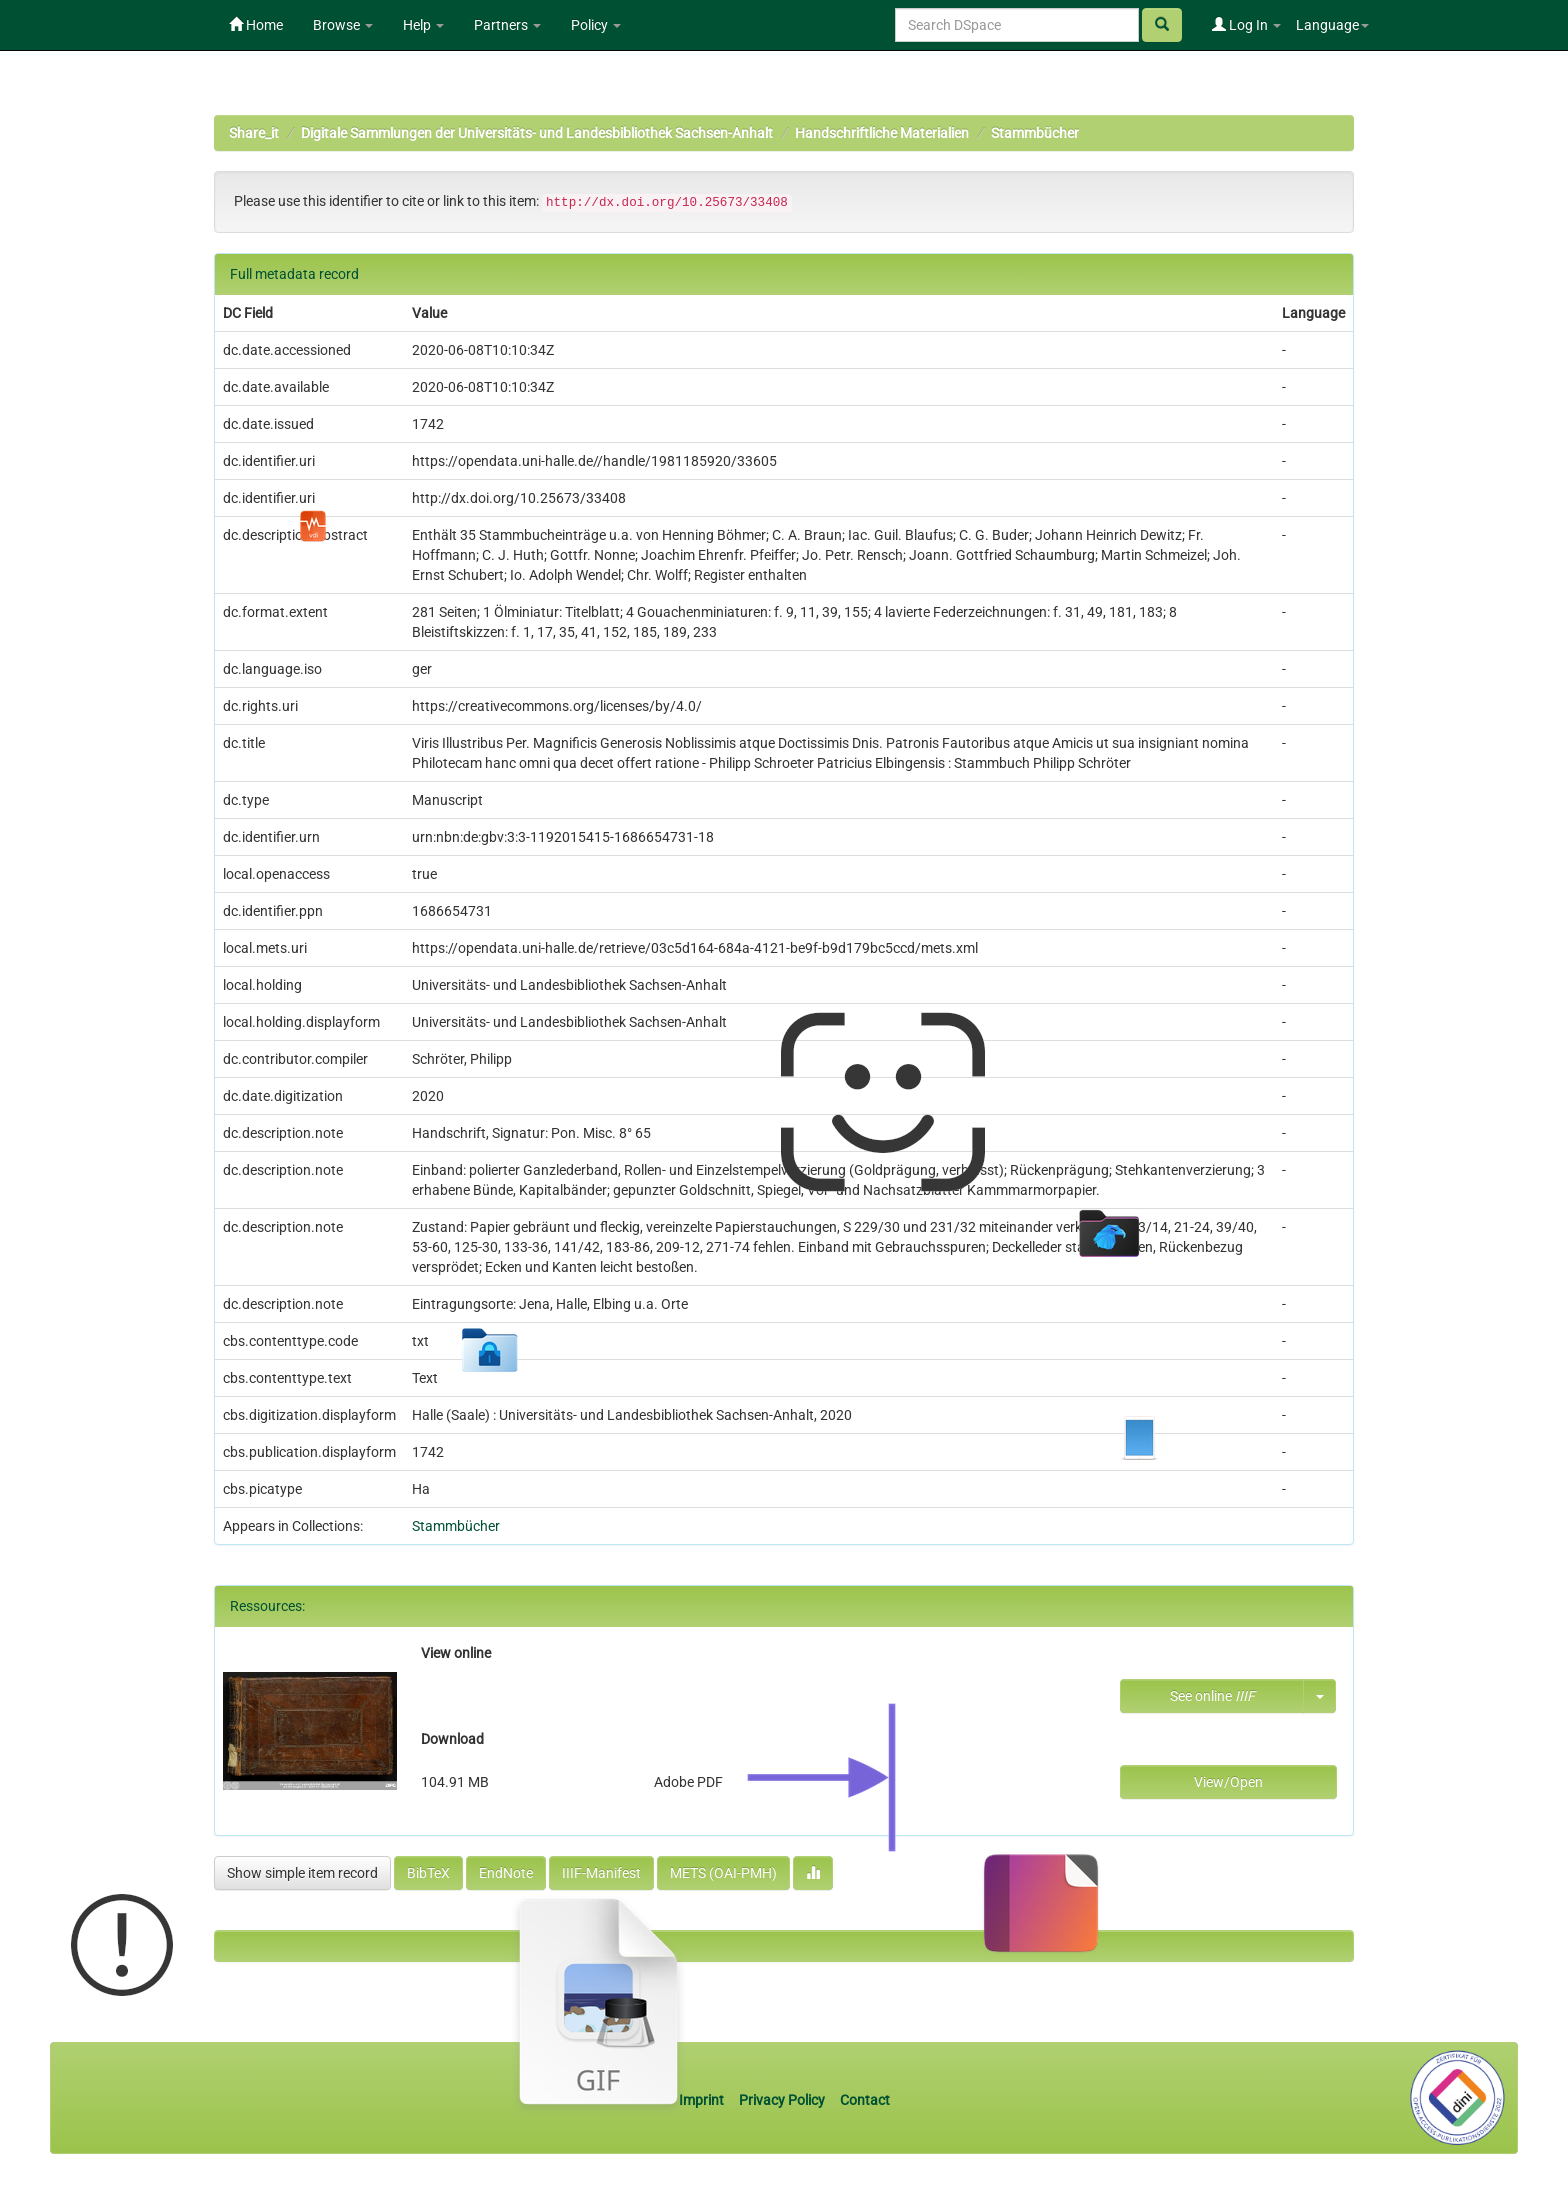 Image resolution: width=1568 pixels, height=2204 pixels. What do you see at coordinates (598, 2005) in the screenshot?
I see `a GIF image file` at bounding box center [598, 2005].